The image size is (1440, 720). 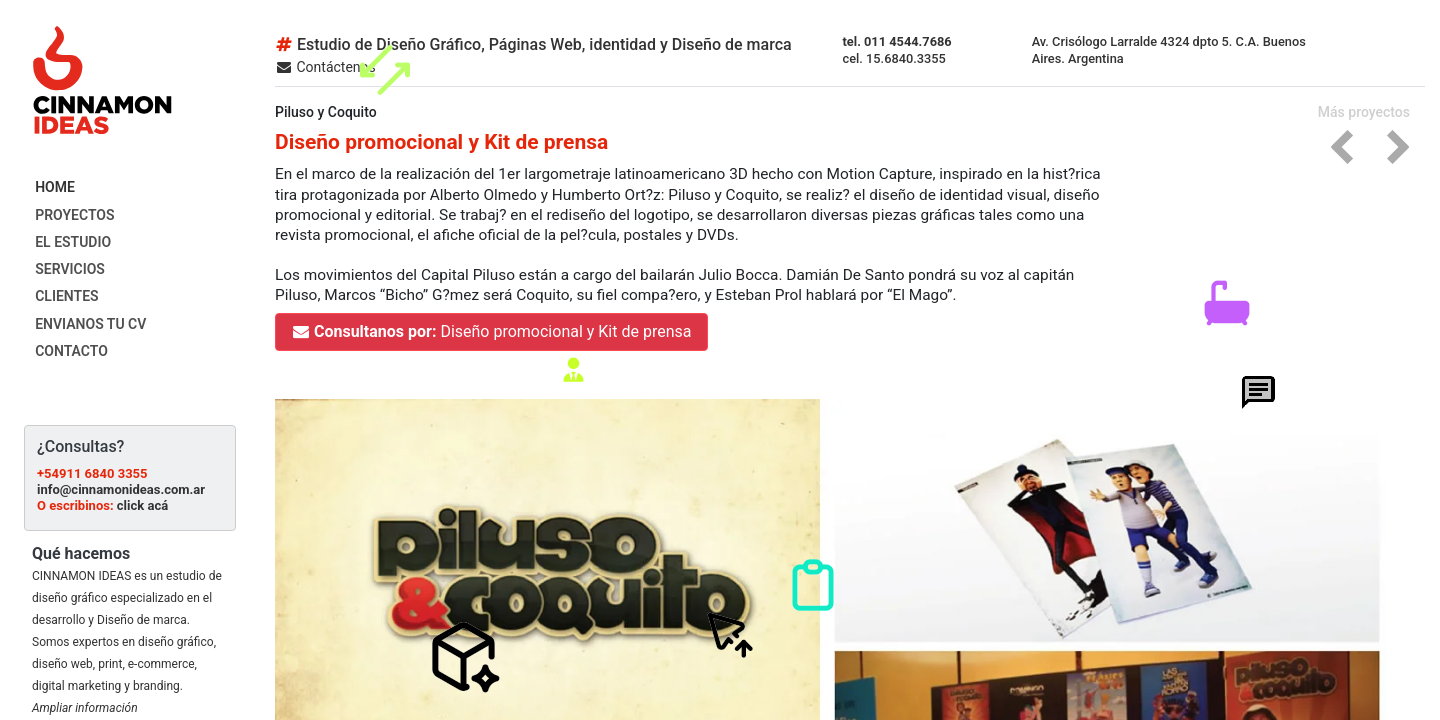 I want to click on open chat or messaging, so click(x=1258, y=392).